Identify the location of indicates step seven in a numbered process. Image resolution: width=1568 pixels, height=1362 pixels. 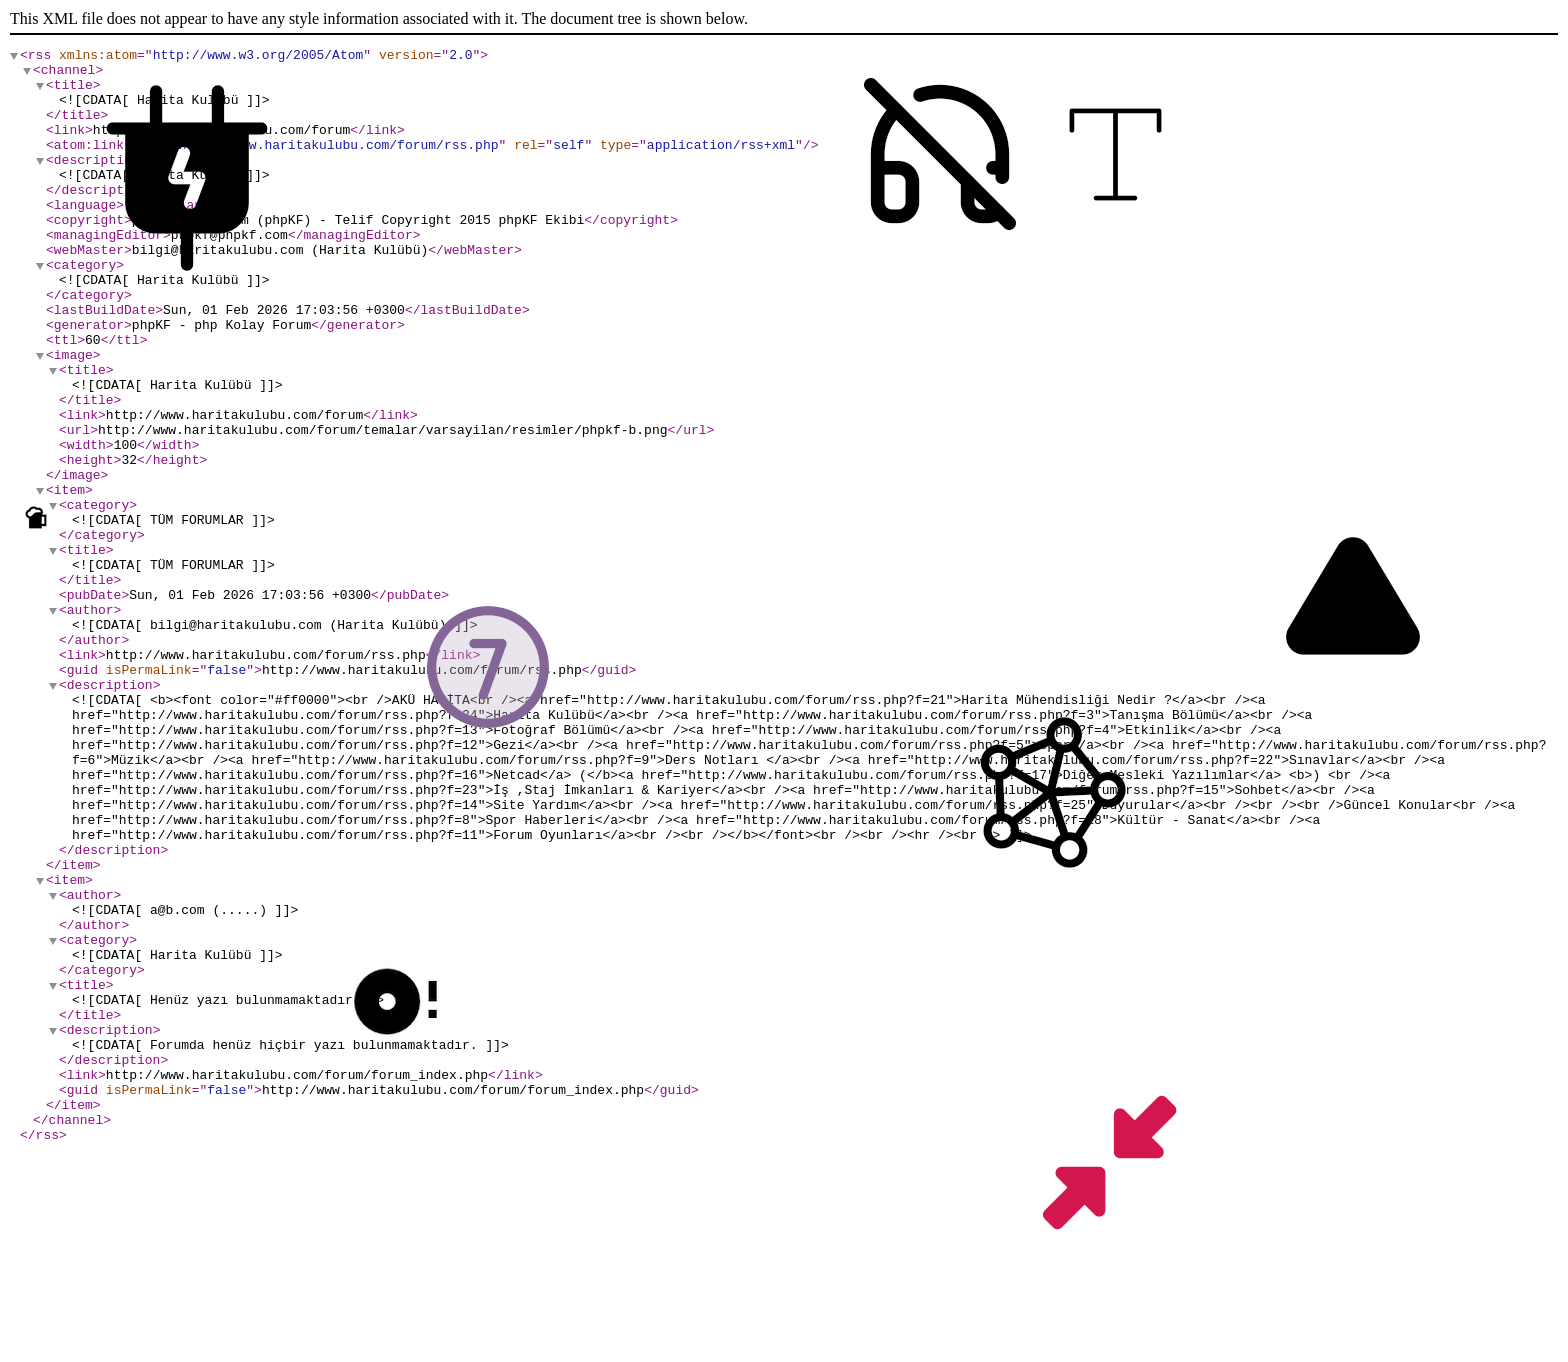
(488, 667).